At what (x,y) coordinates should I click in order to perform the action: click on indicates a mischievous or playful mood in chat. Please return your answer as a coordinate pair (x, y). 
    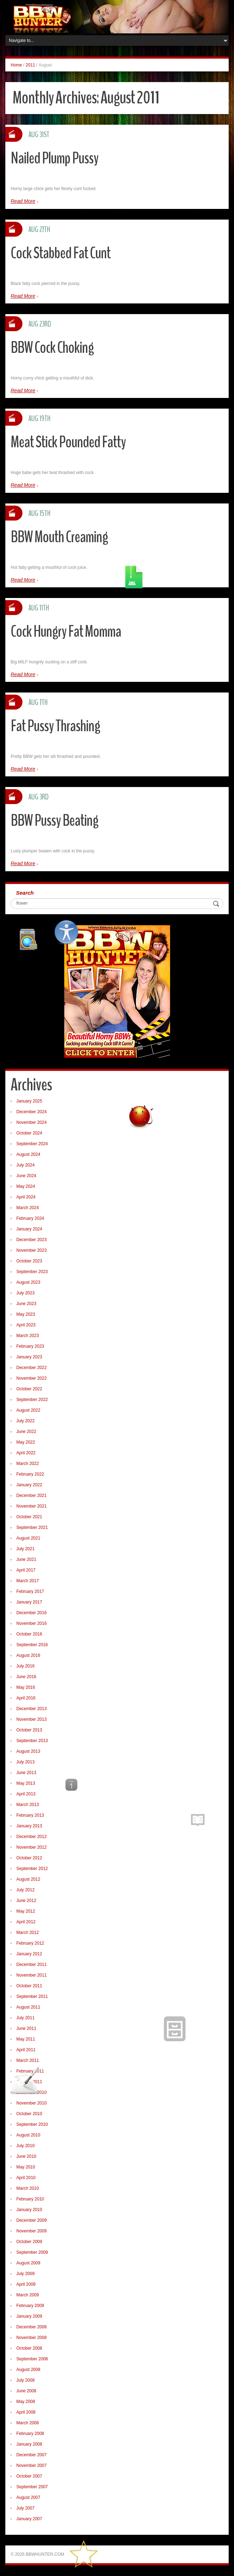
    Looking at the image, I should click on (141, 1117).